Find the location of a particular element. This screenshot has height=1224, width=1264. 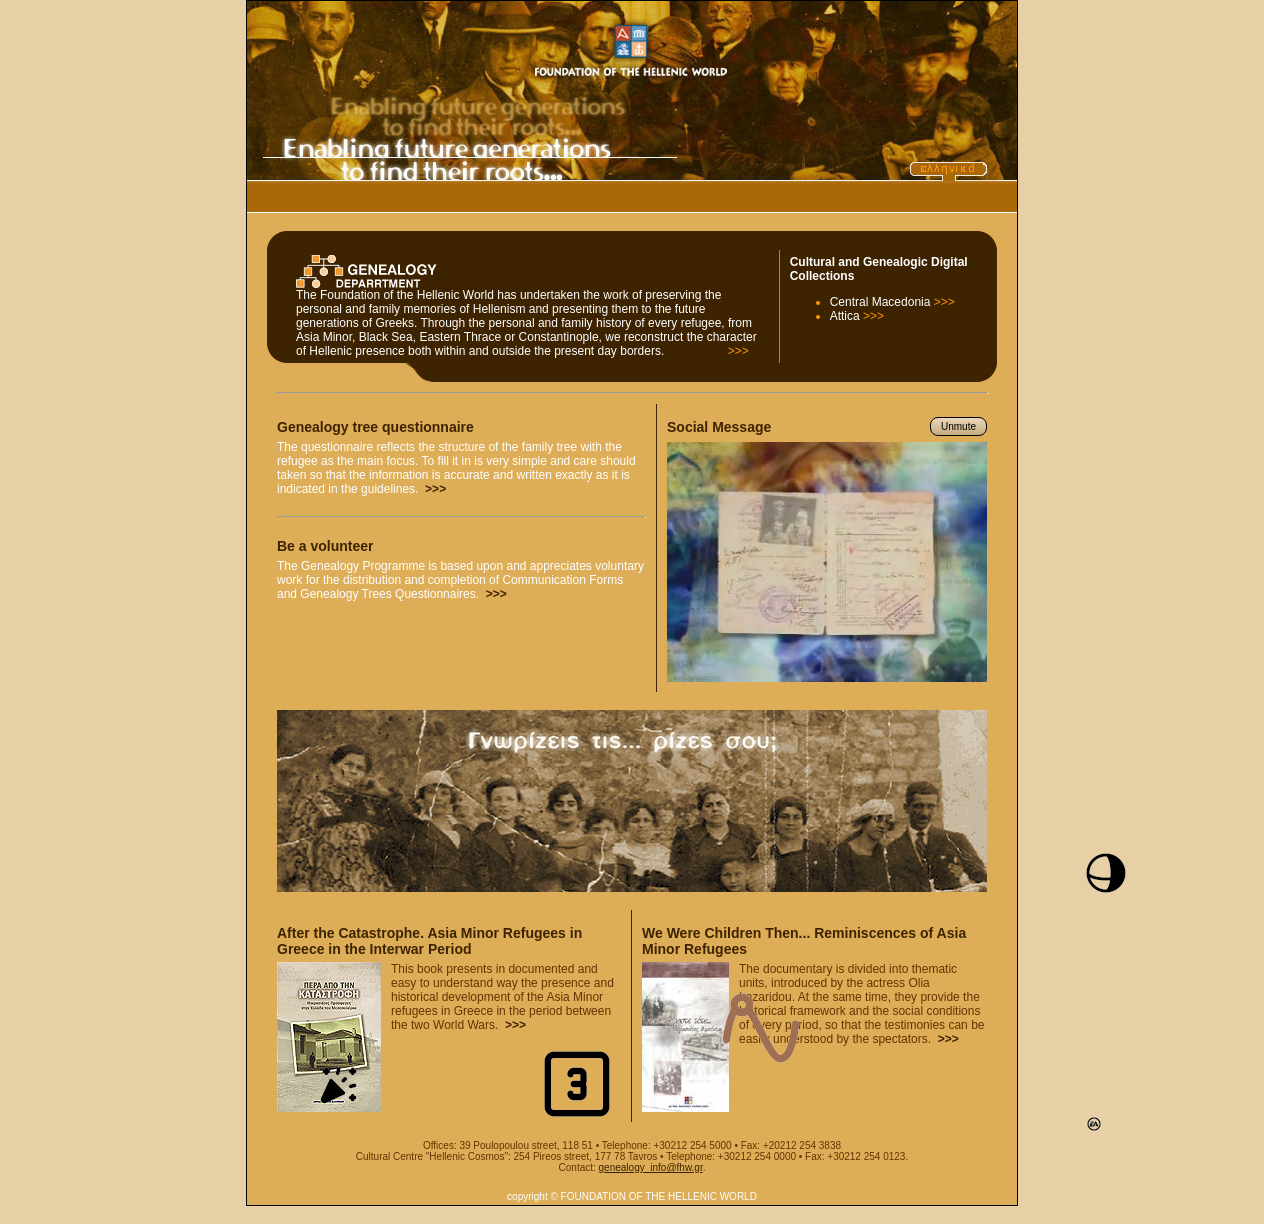

indicates a 3D or globe-related feature is located at coordinates (1106, 873).